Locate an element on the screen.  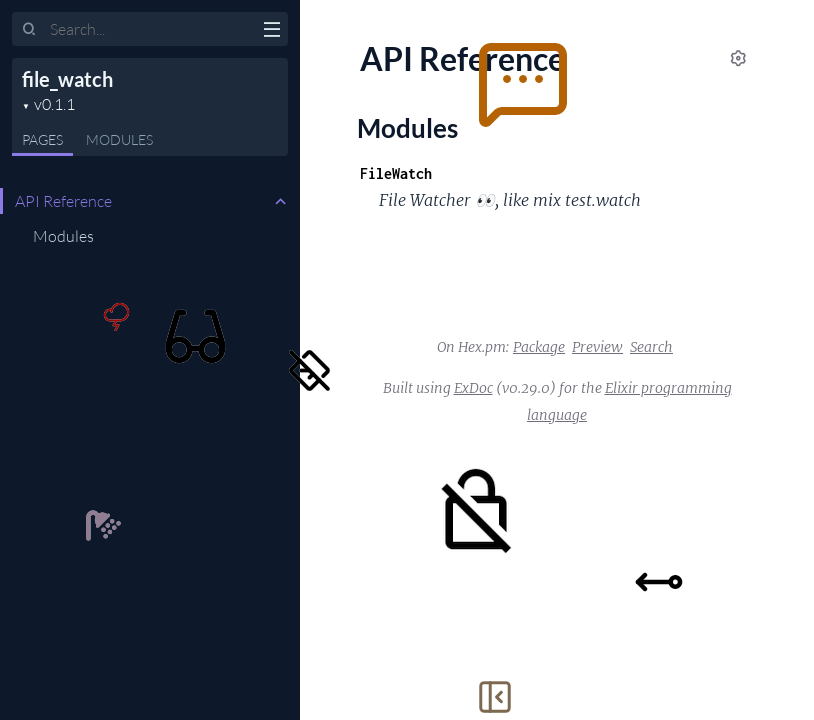
view more messages or conversation options is located at coordinates (523, 83).